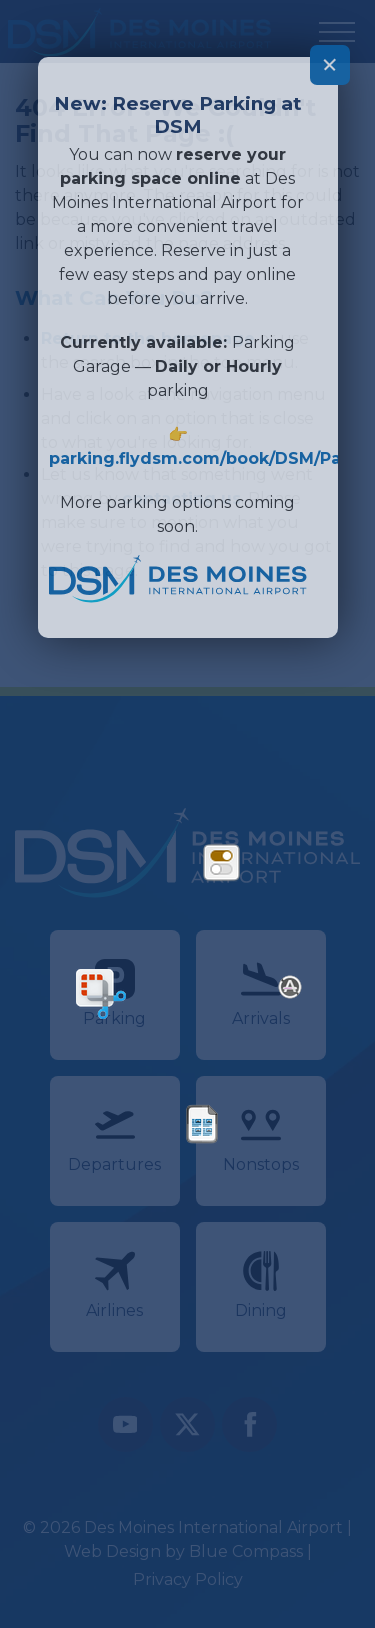 The image size is (375, 1628). I want to click on open unity tweak tool settings, so click(221, 862).